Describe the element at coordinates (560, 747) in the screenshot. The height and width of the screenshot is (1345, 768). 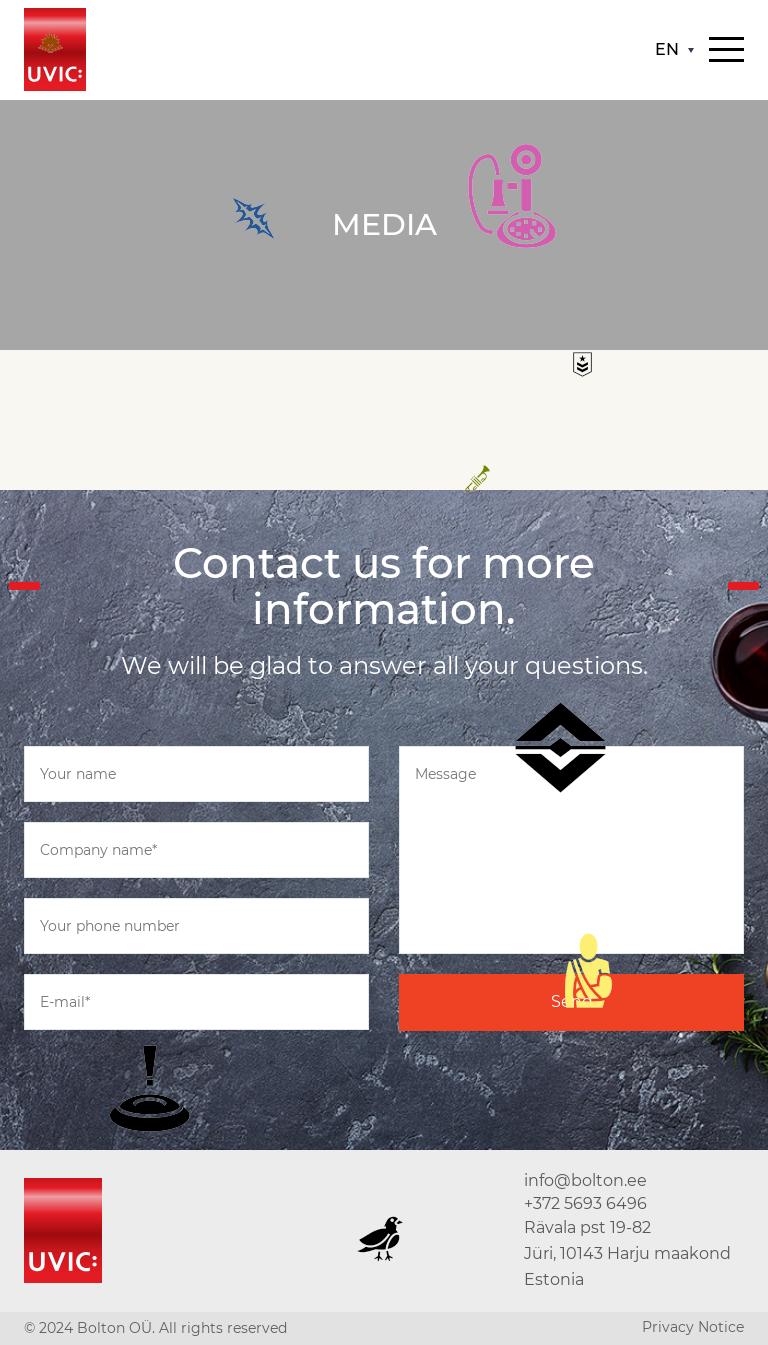
I see `place a virtual marker or waypoint in-game` at that location.